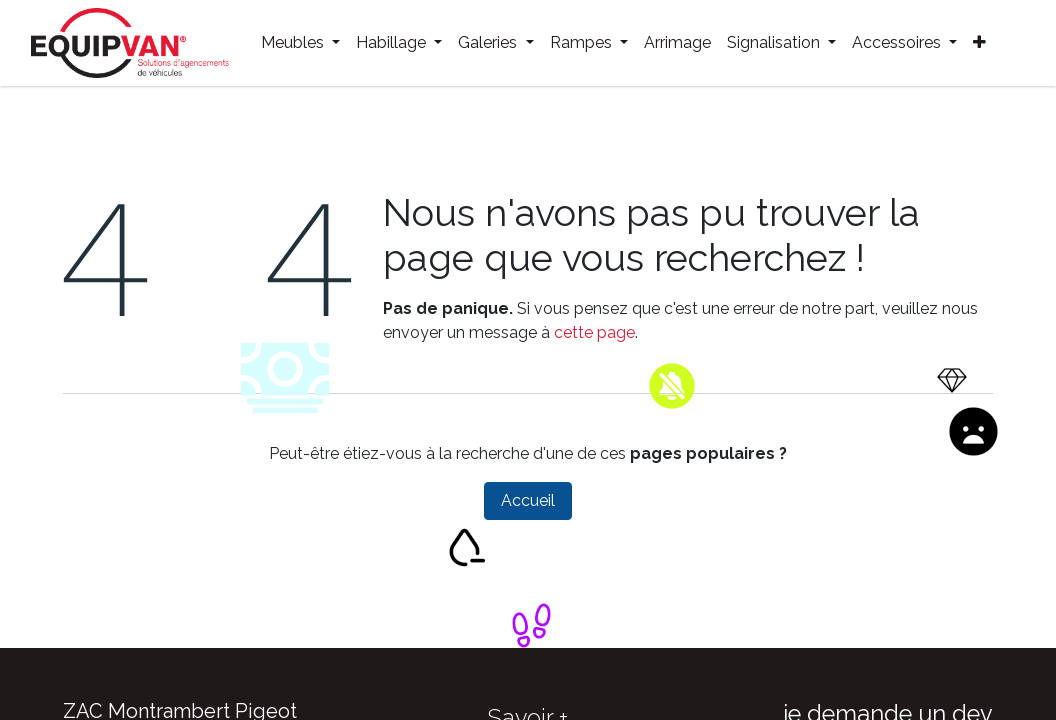  What do you see at coordinates (672, 386) in the screenshot?
I see `mute notifications` at bounding box center [672, 386].